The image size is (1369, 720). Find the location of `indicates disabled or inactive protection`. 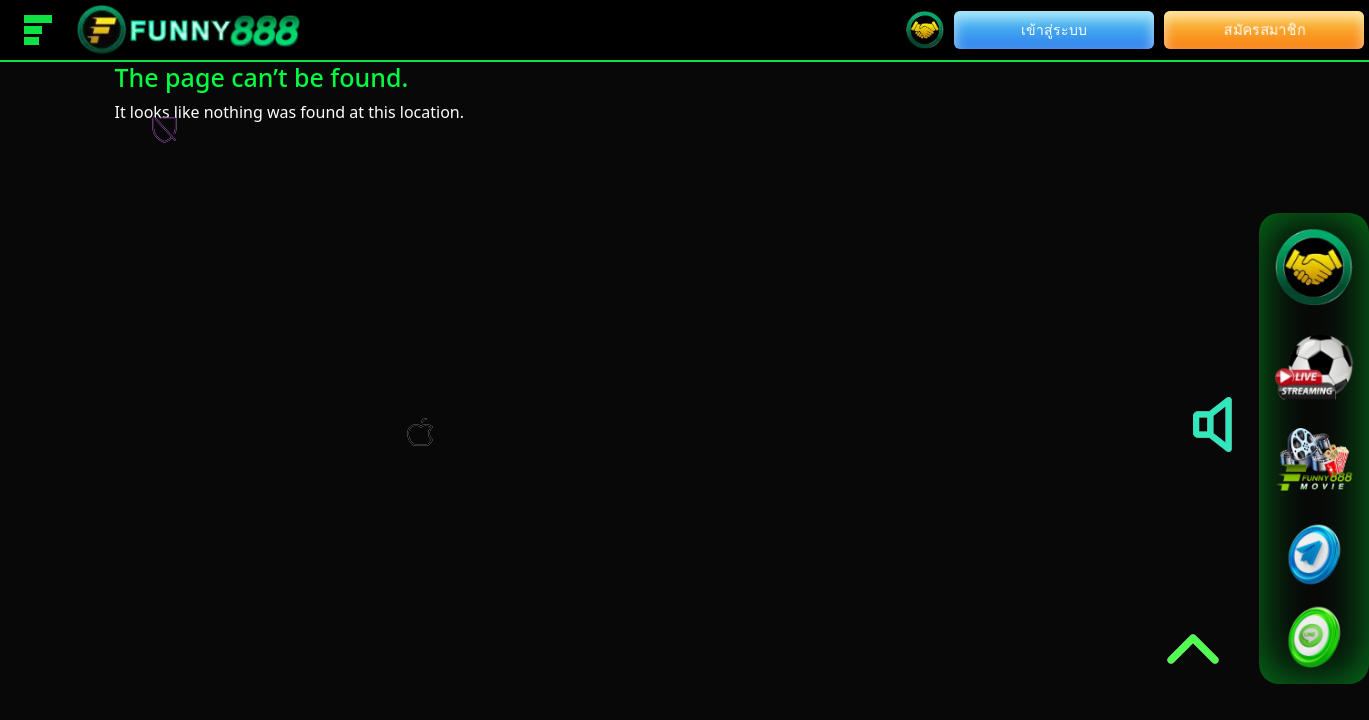

indicates disabled or inactive protection is located at coordinates (164, 128).